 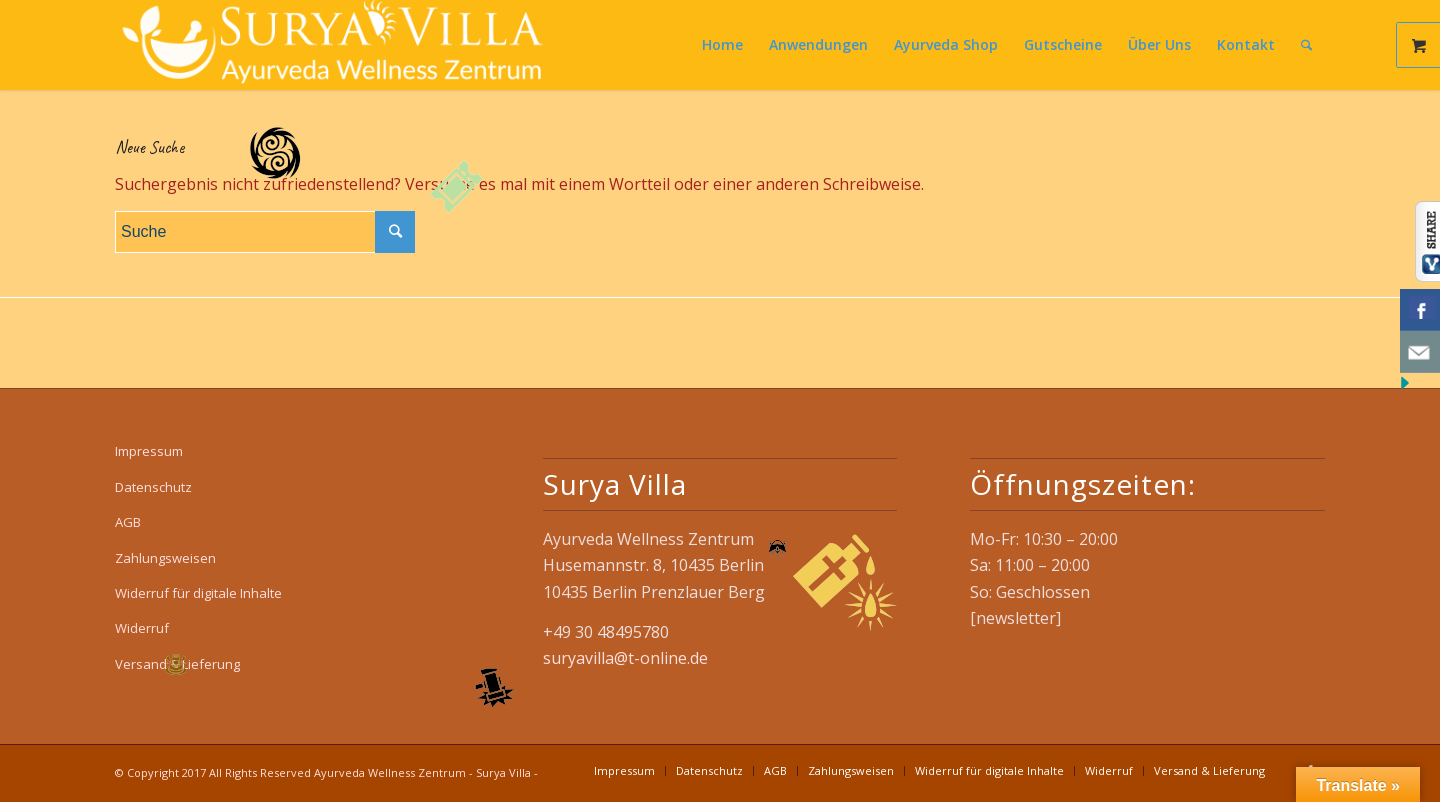 What do you see at coordinates (176, 665) in the screenshot?
I see `tap to confirm or activate` at bounding box center [176, 665].